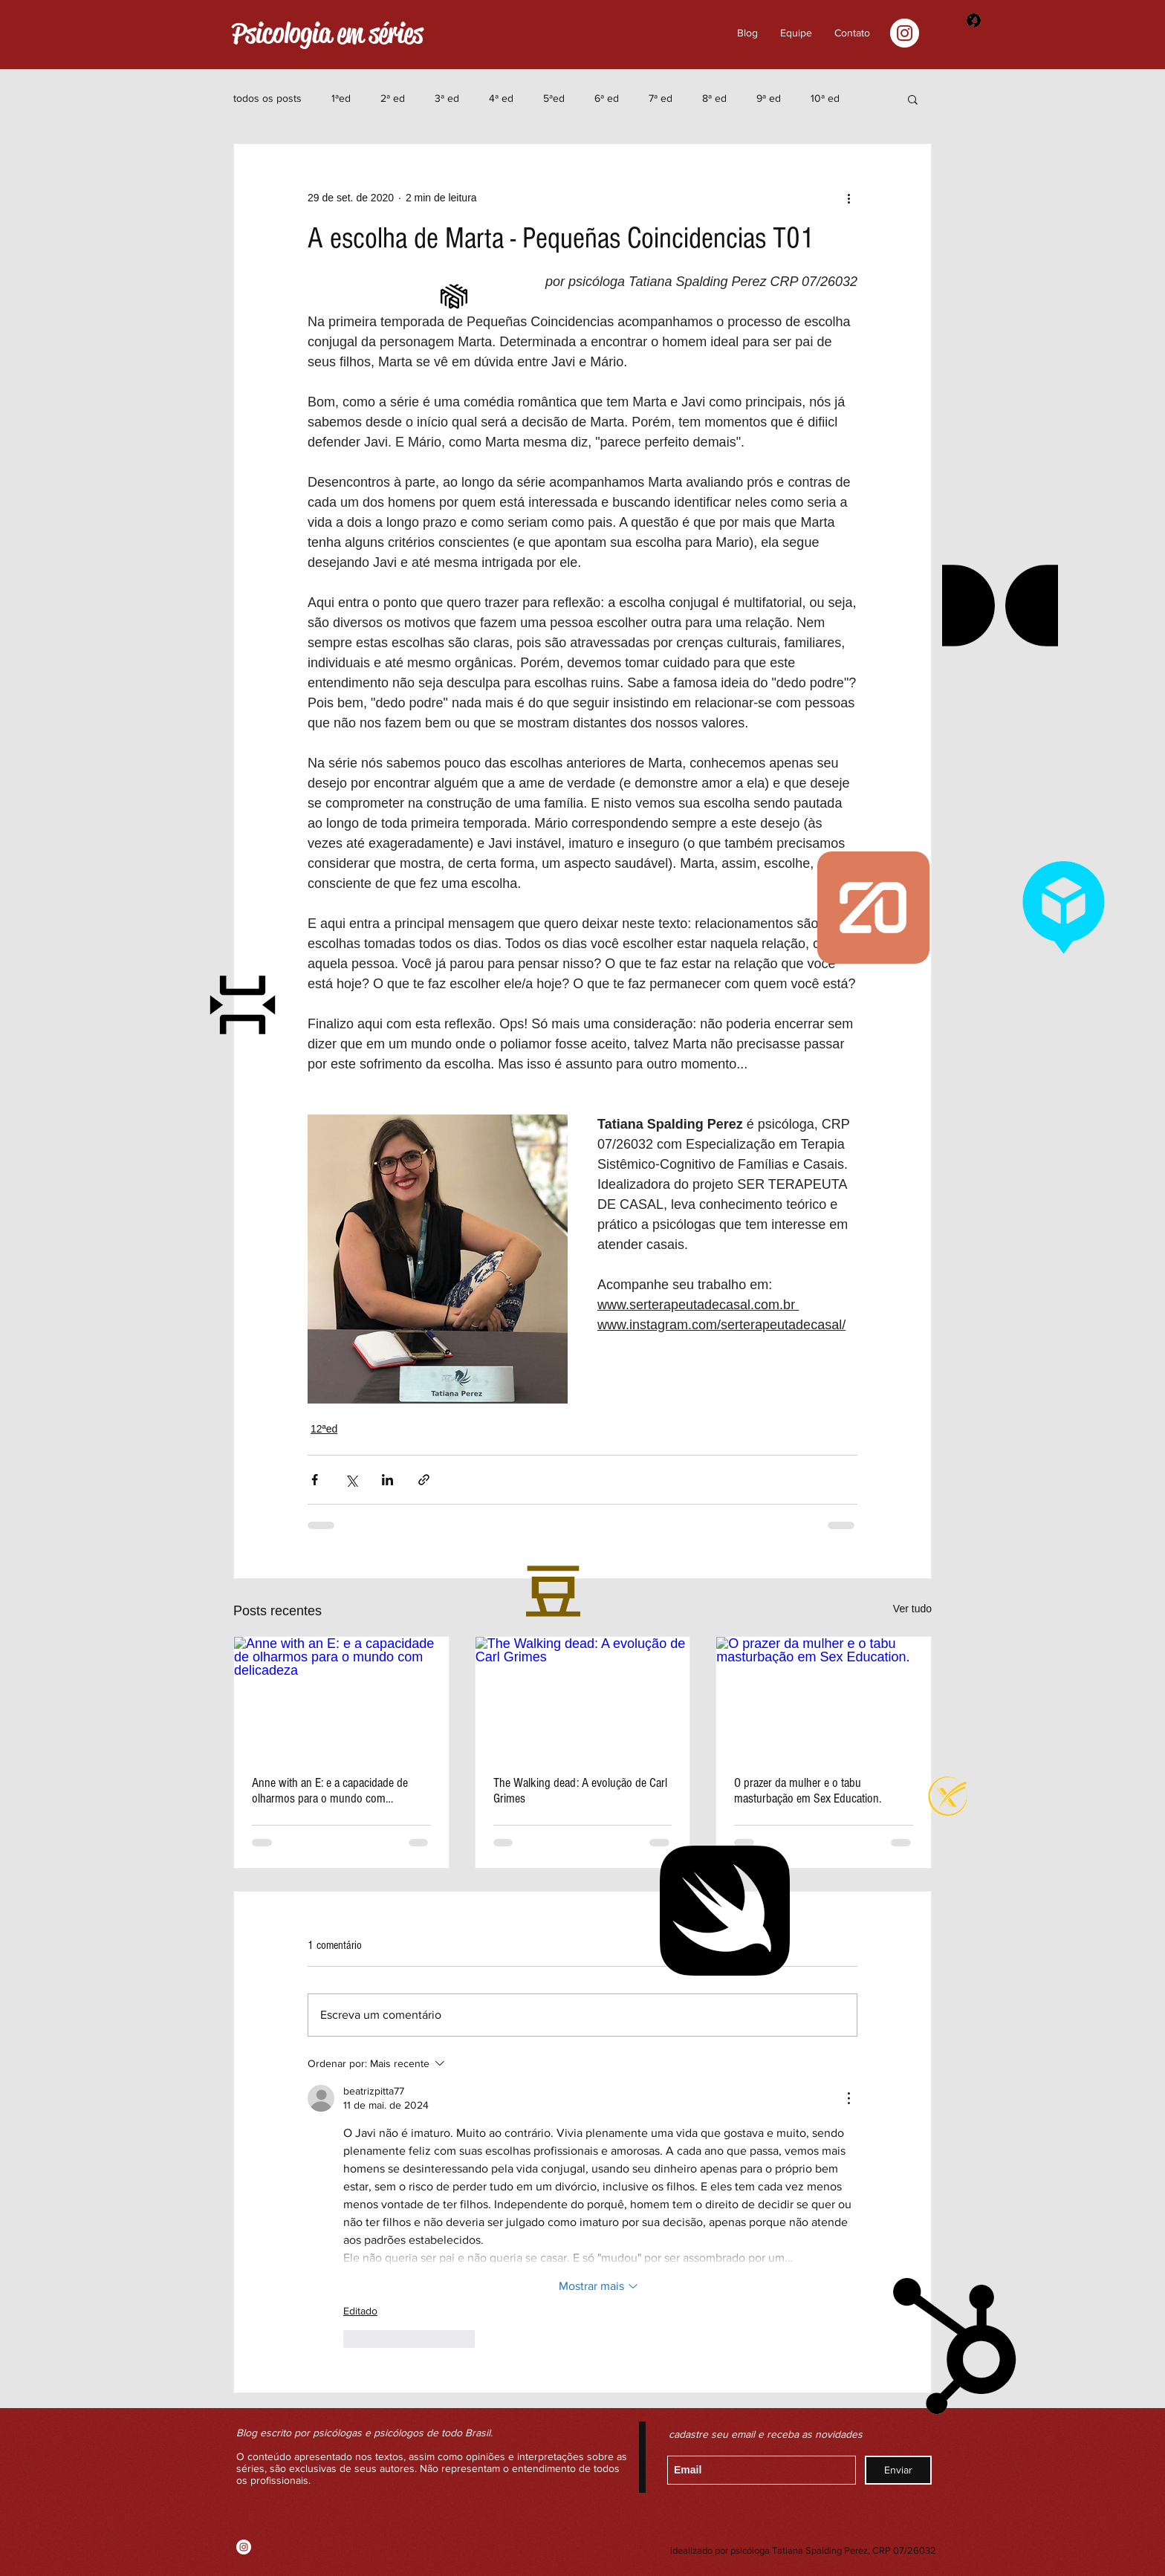  I want to click on starship cross-shell prompt branding, so click(973, 20).